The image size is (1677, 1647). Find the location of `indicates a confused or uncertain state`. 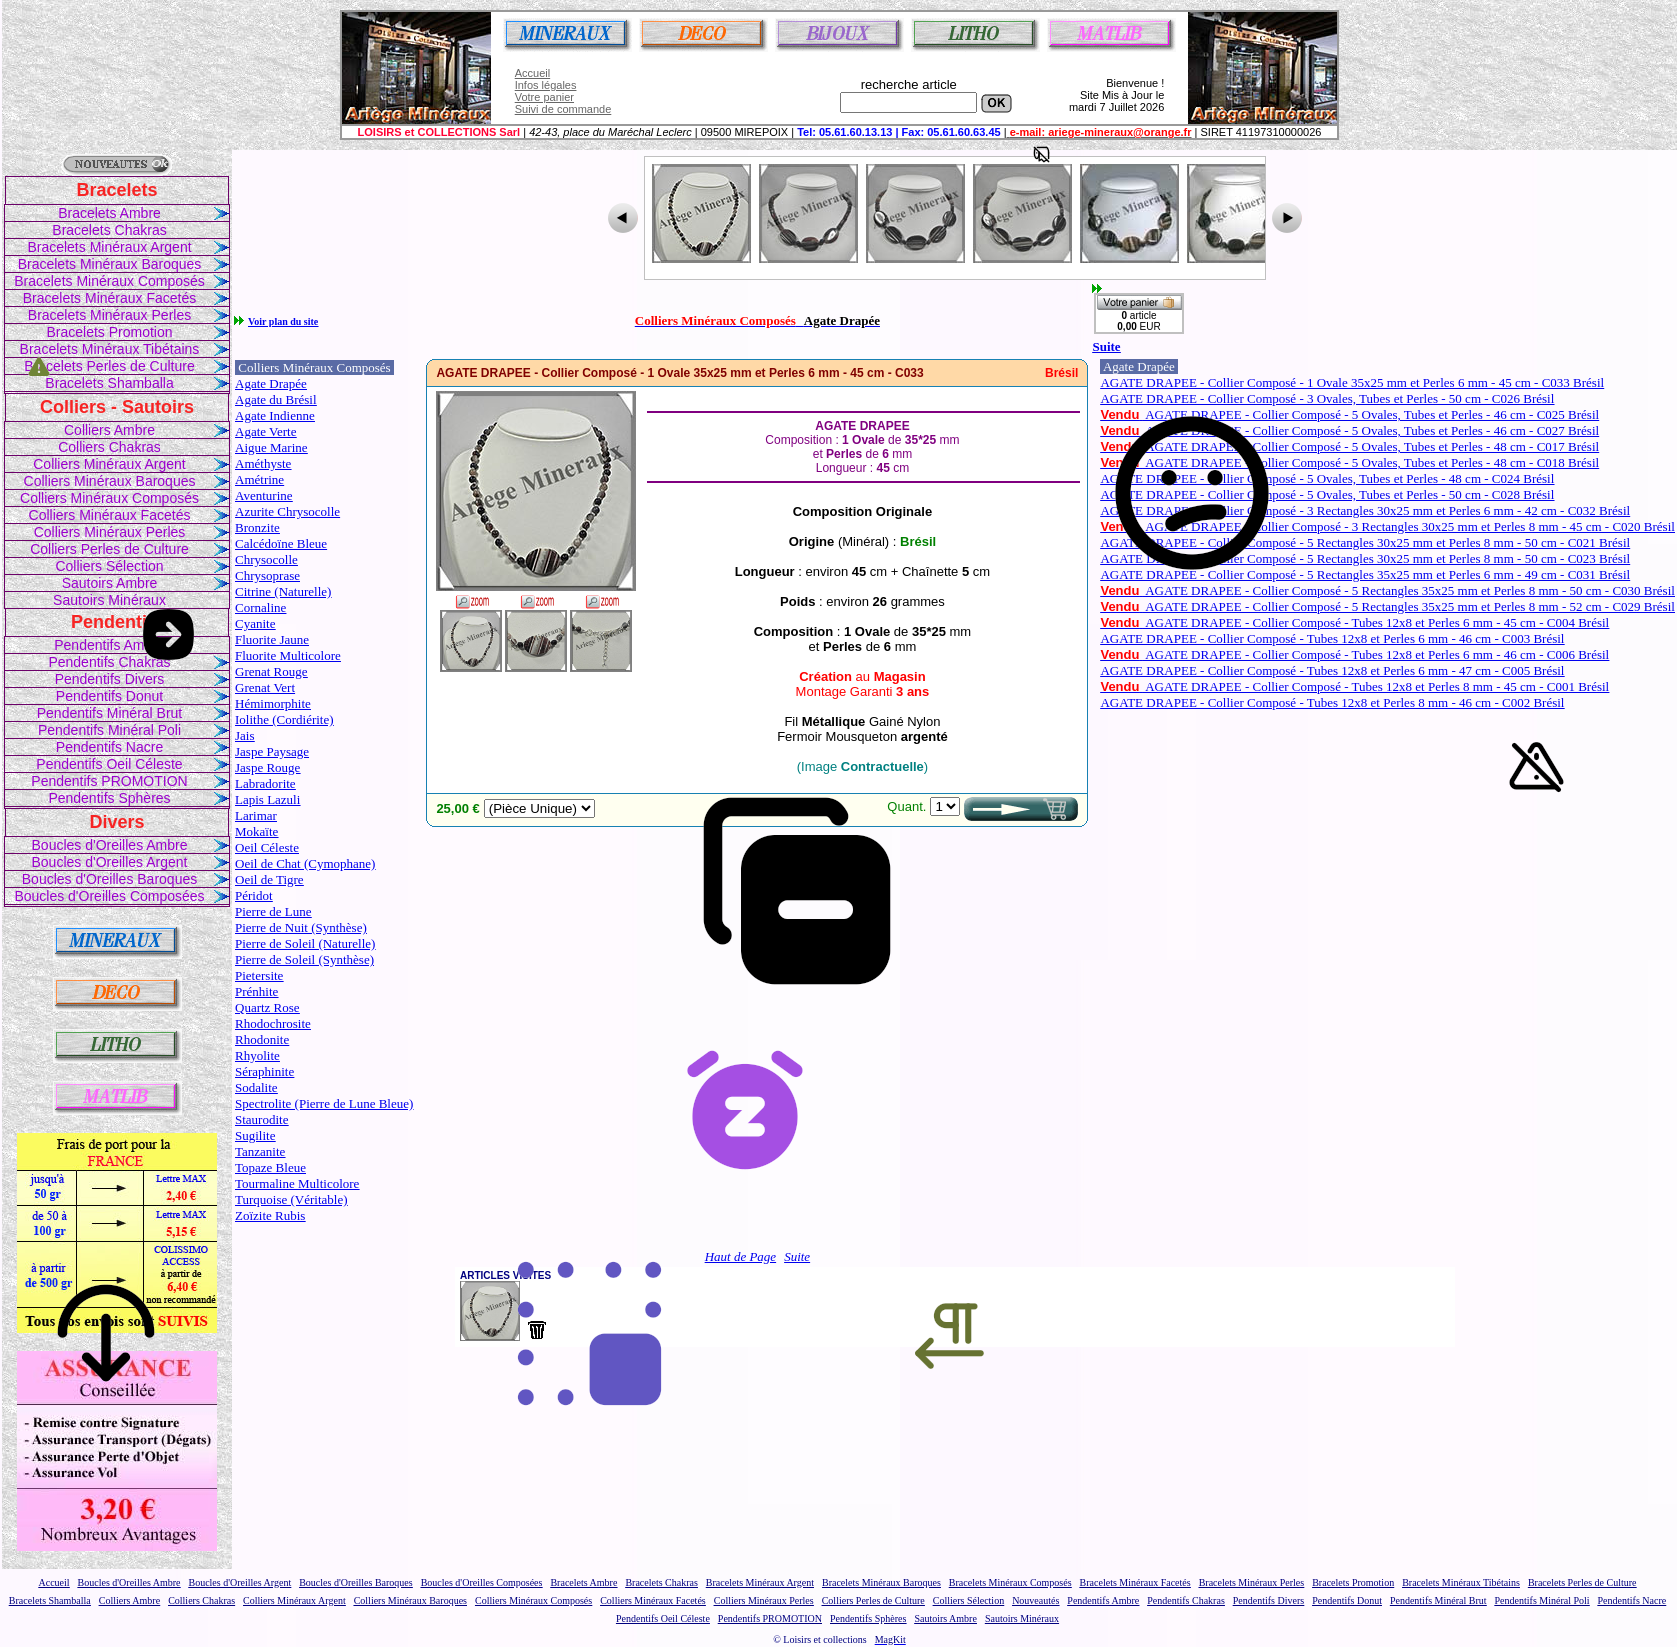

indicates a confused or uncertain state is located at coordinates (1192, 493).